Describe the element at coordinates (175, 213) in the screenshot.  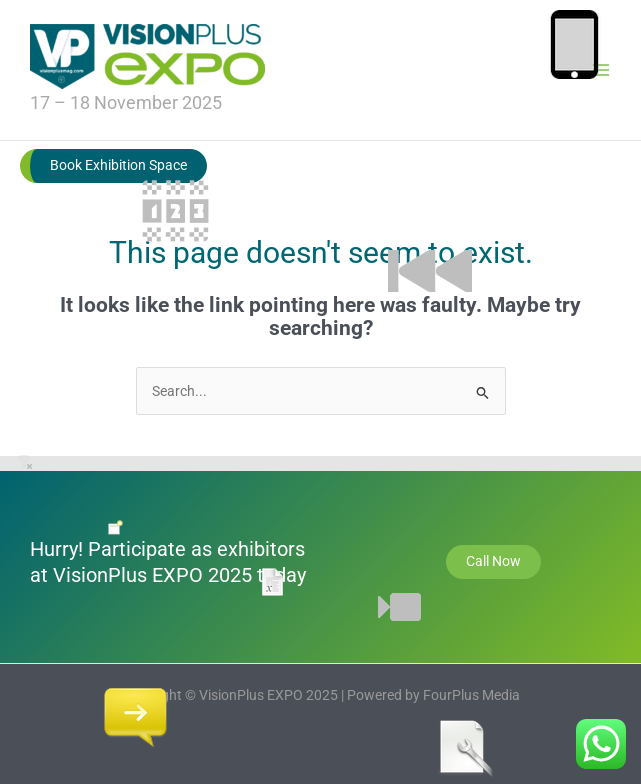
I see `access privacy and security settings` at that location.